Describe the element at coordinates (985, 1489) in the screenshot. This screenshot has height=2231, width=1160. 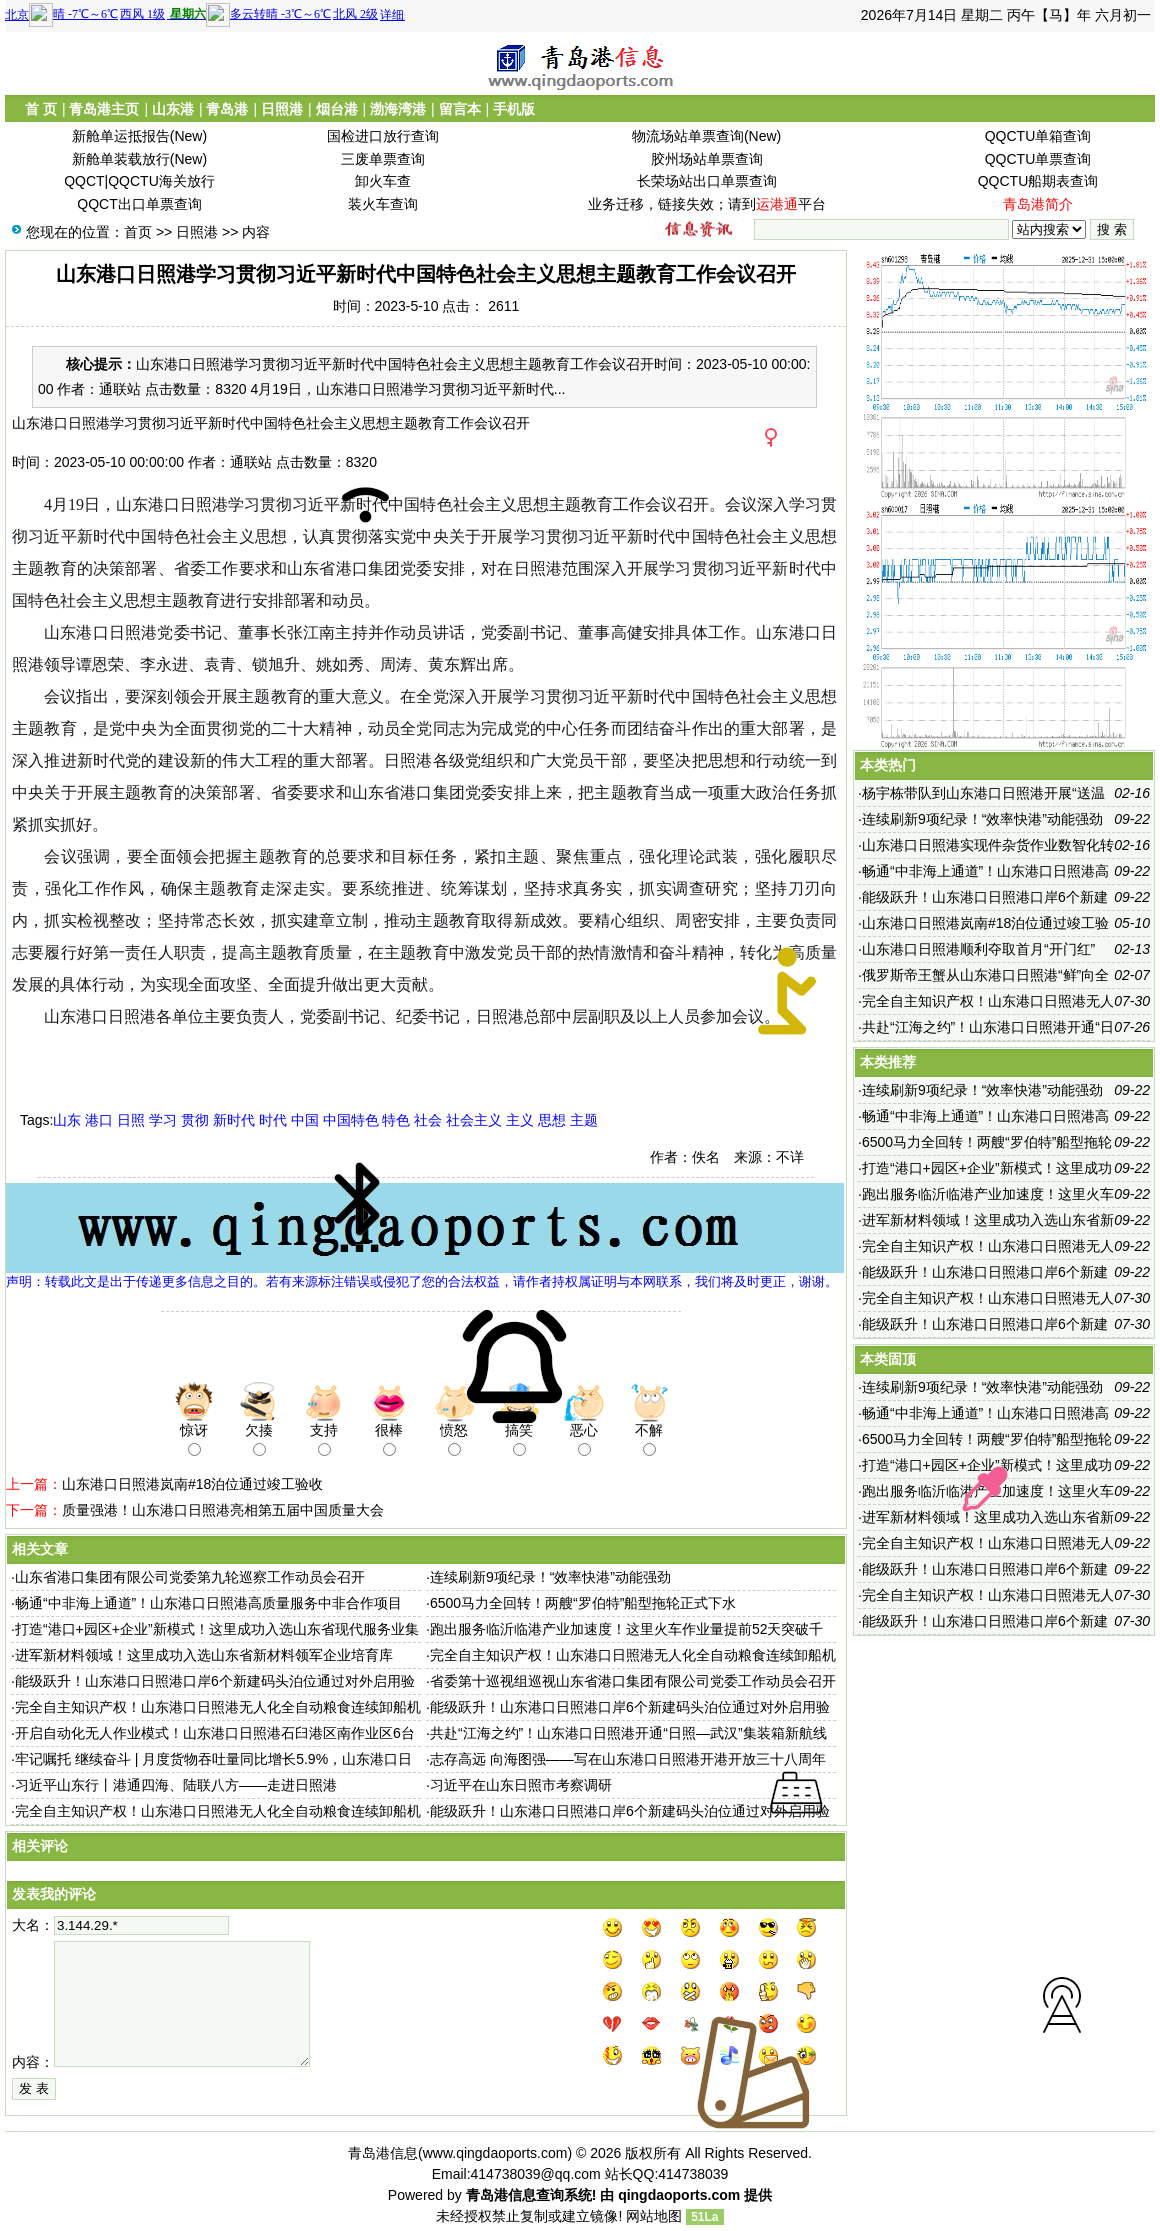
I see `pick a color from the canvas` at that location.